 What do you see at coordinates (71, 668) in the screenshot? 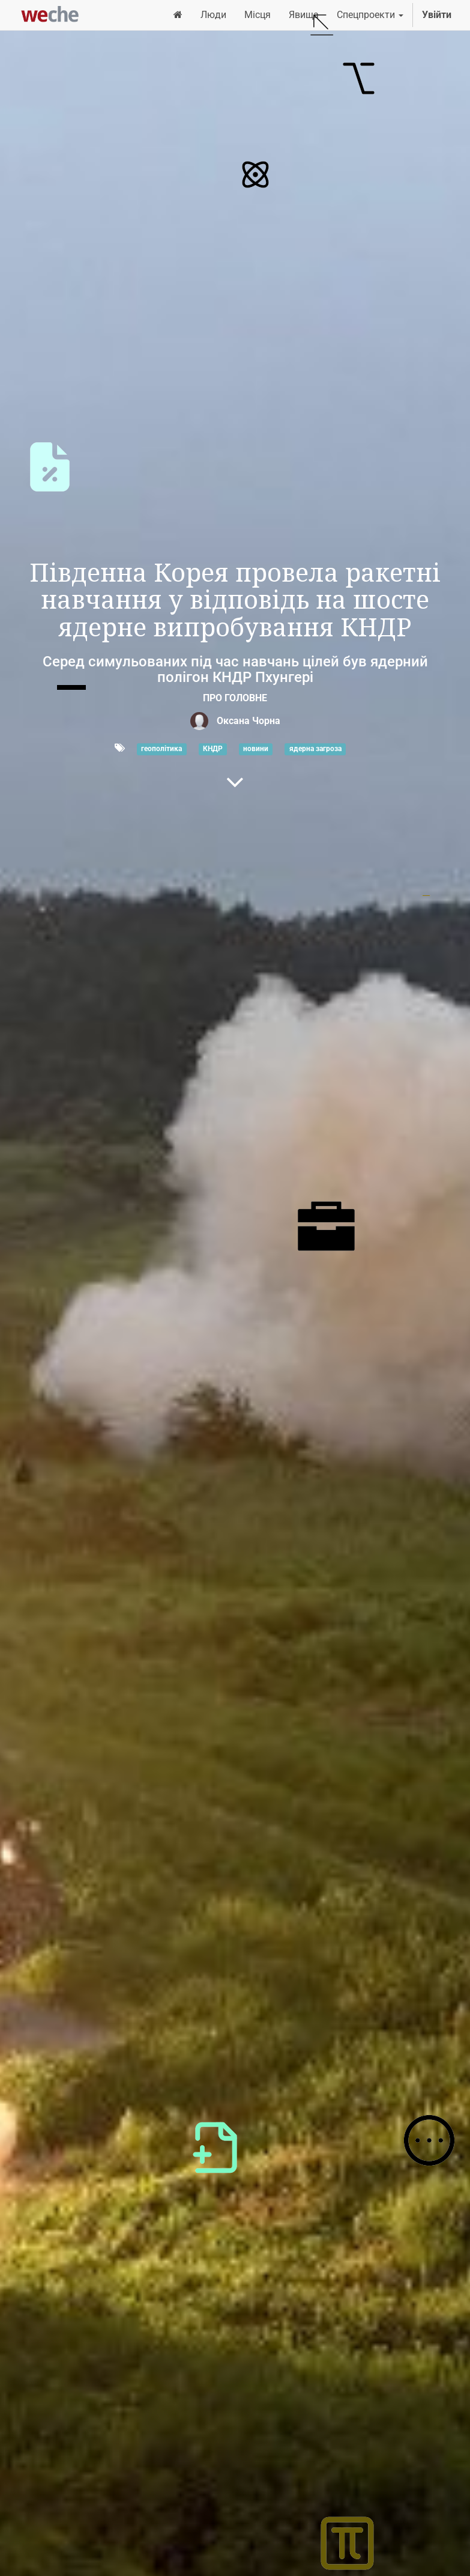
I see `minimize window to taskbar` at bounding box center [71, 668].